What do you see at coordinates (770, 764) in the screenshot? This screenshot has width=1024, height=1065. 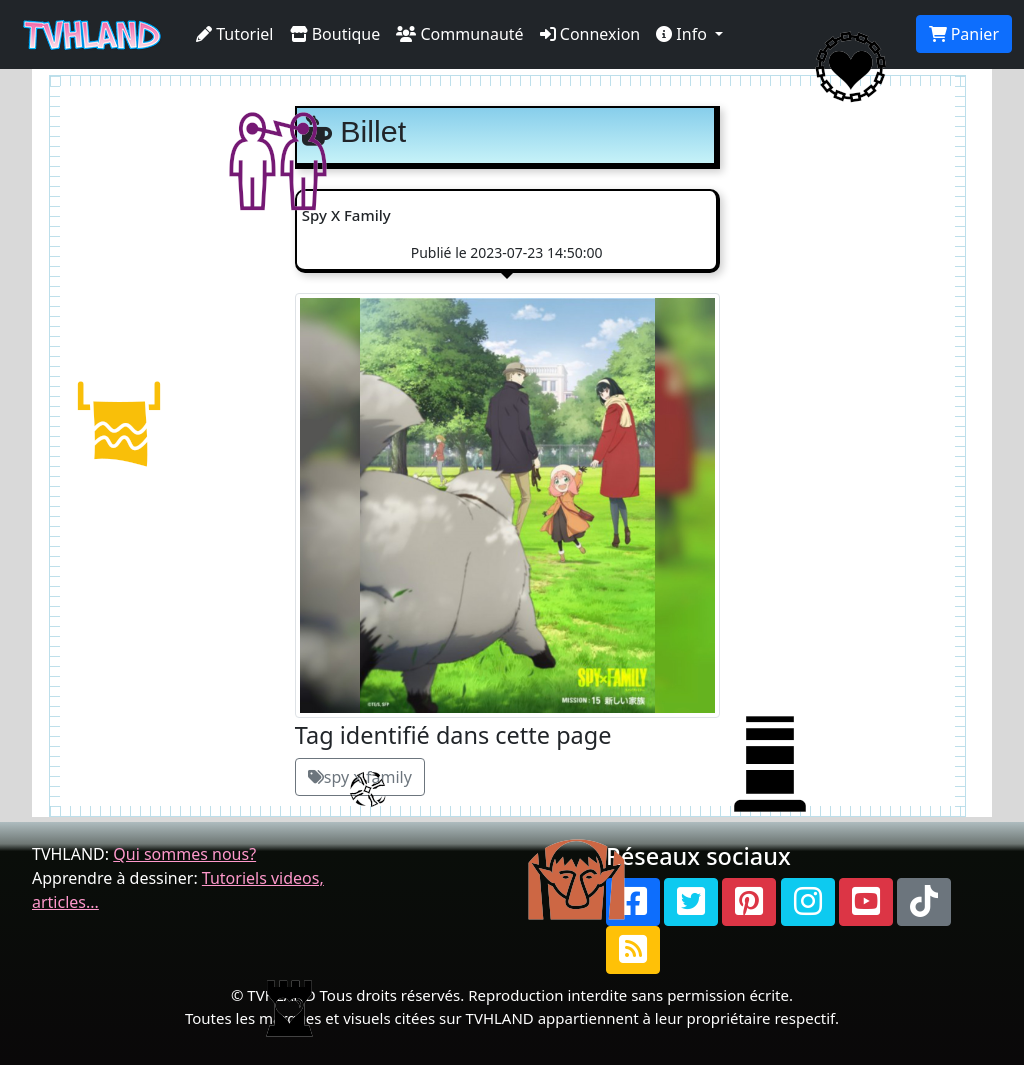 I see `set player spawn point` at bounding box center [770, 764].